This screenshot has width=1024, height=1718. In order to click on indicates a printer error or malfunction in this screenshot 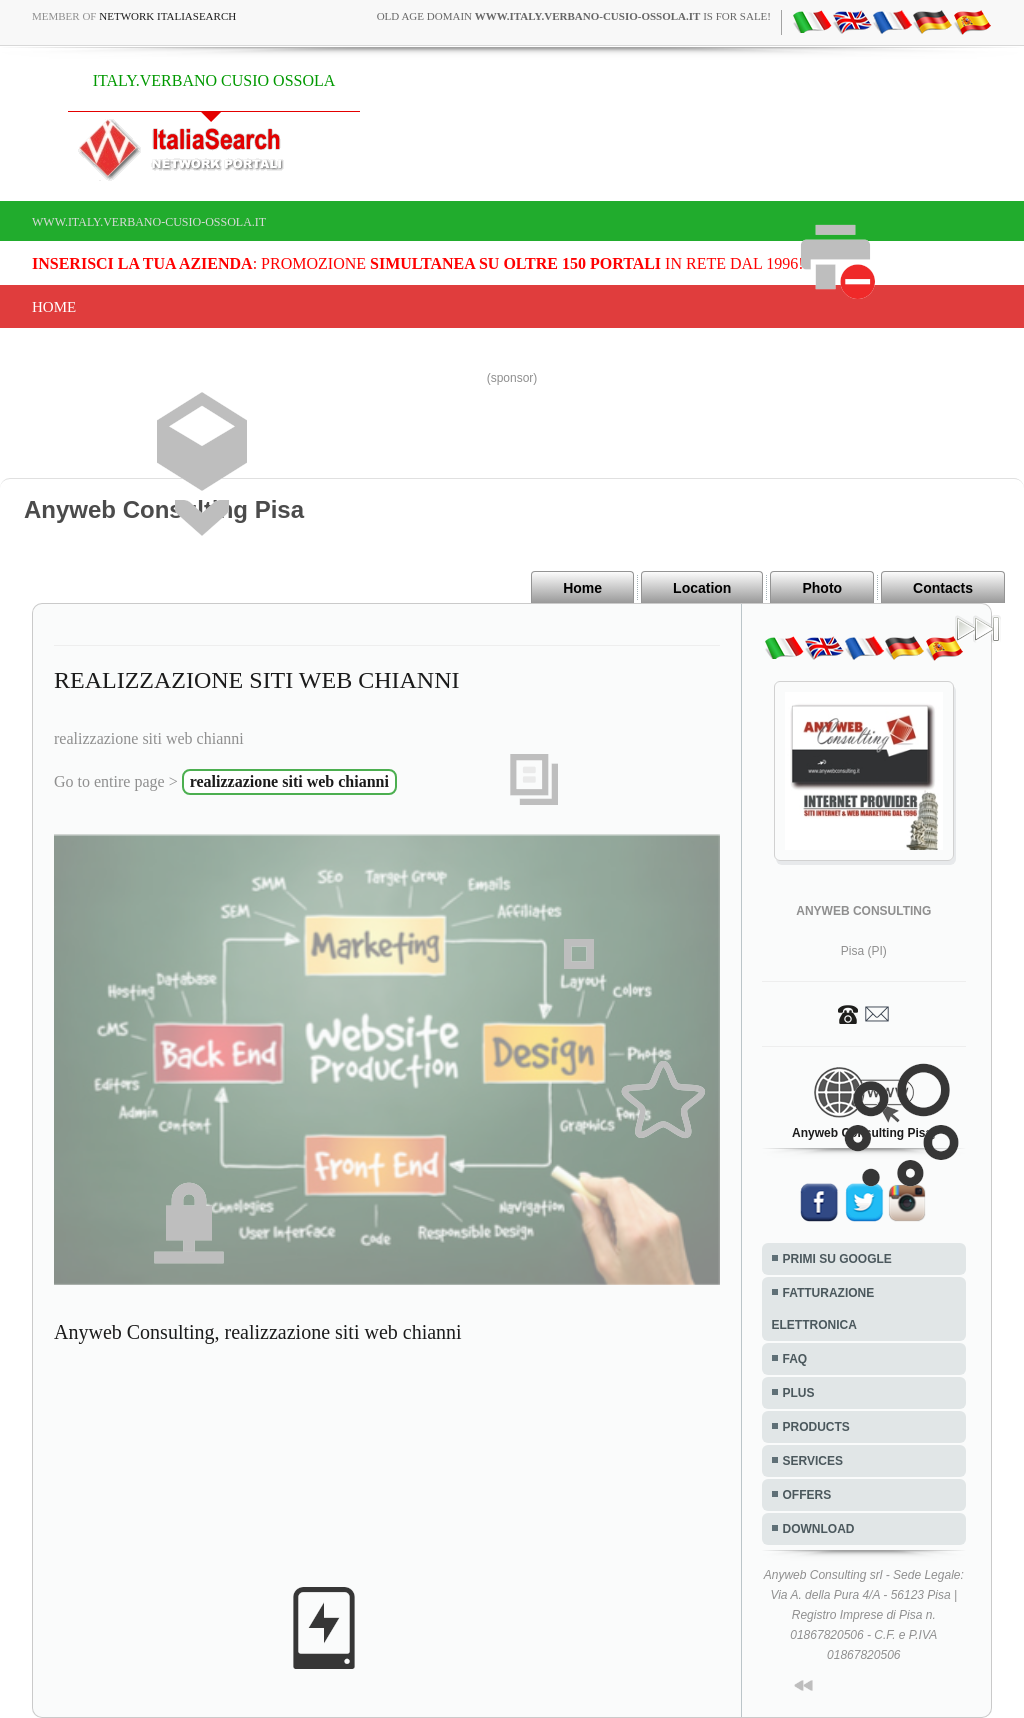, I will do `click(835, 259)`.